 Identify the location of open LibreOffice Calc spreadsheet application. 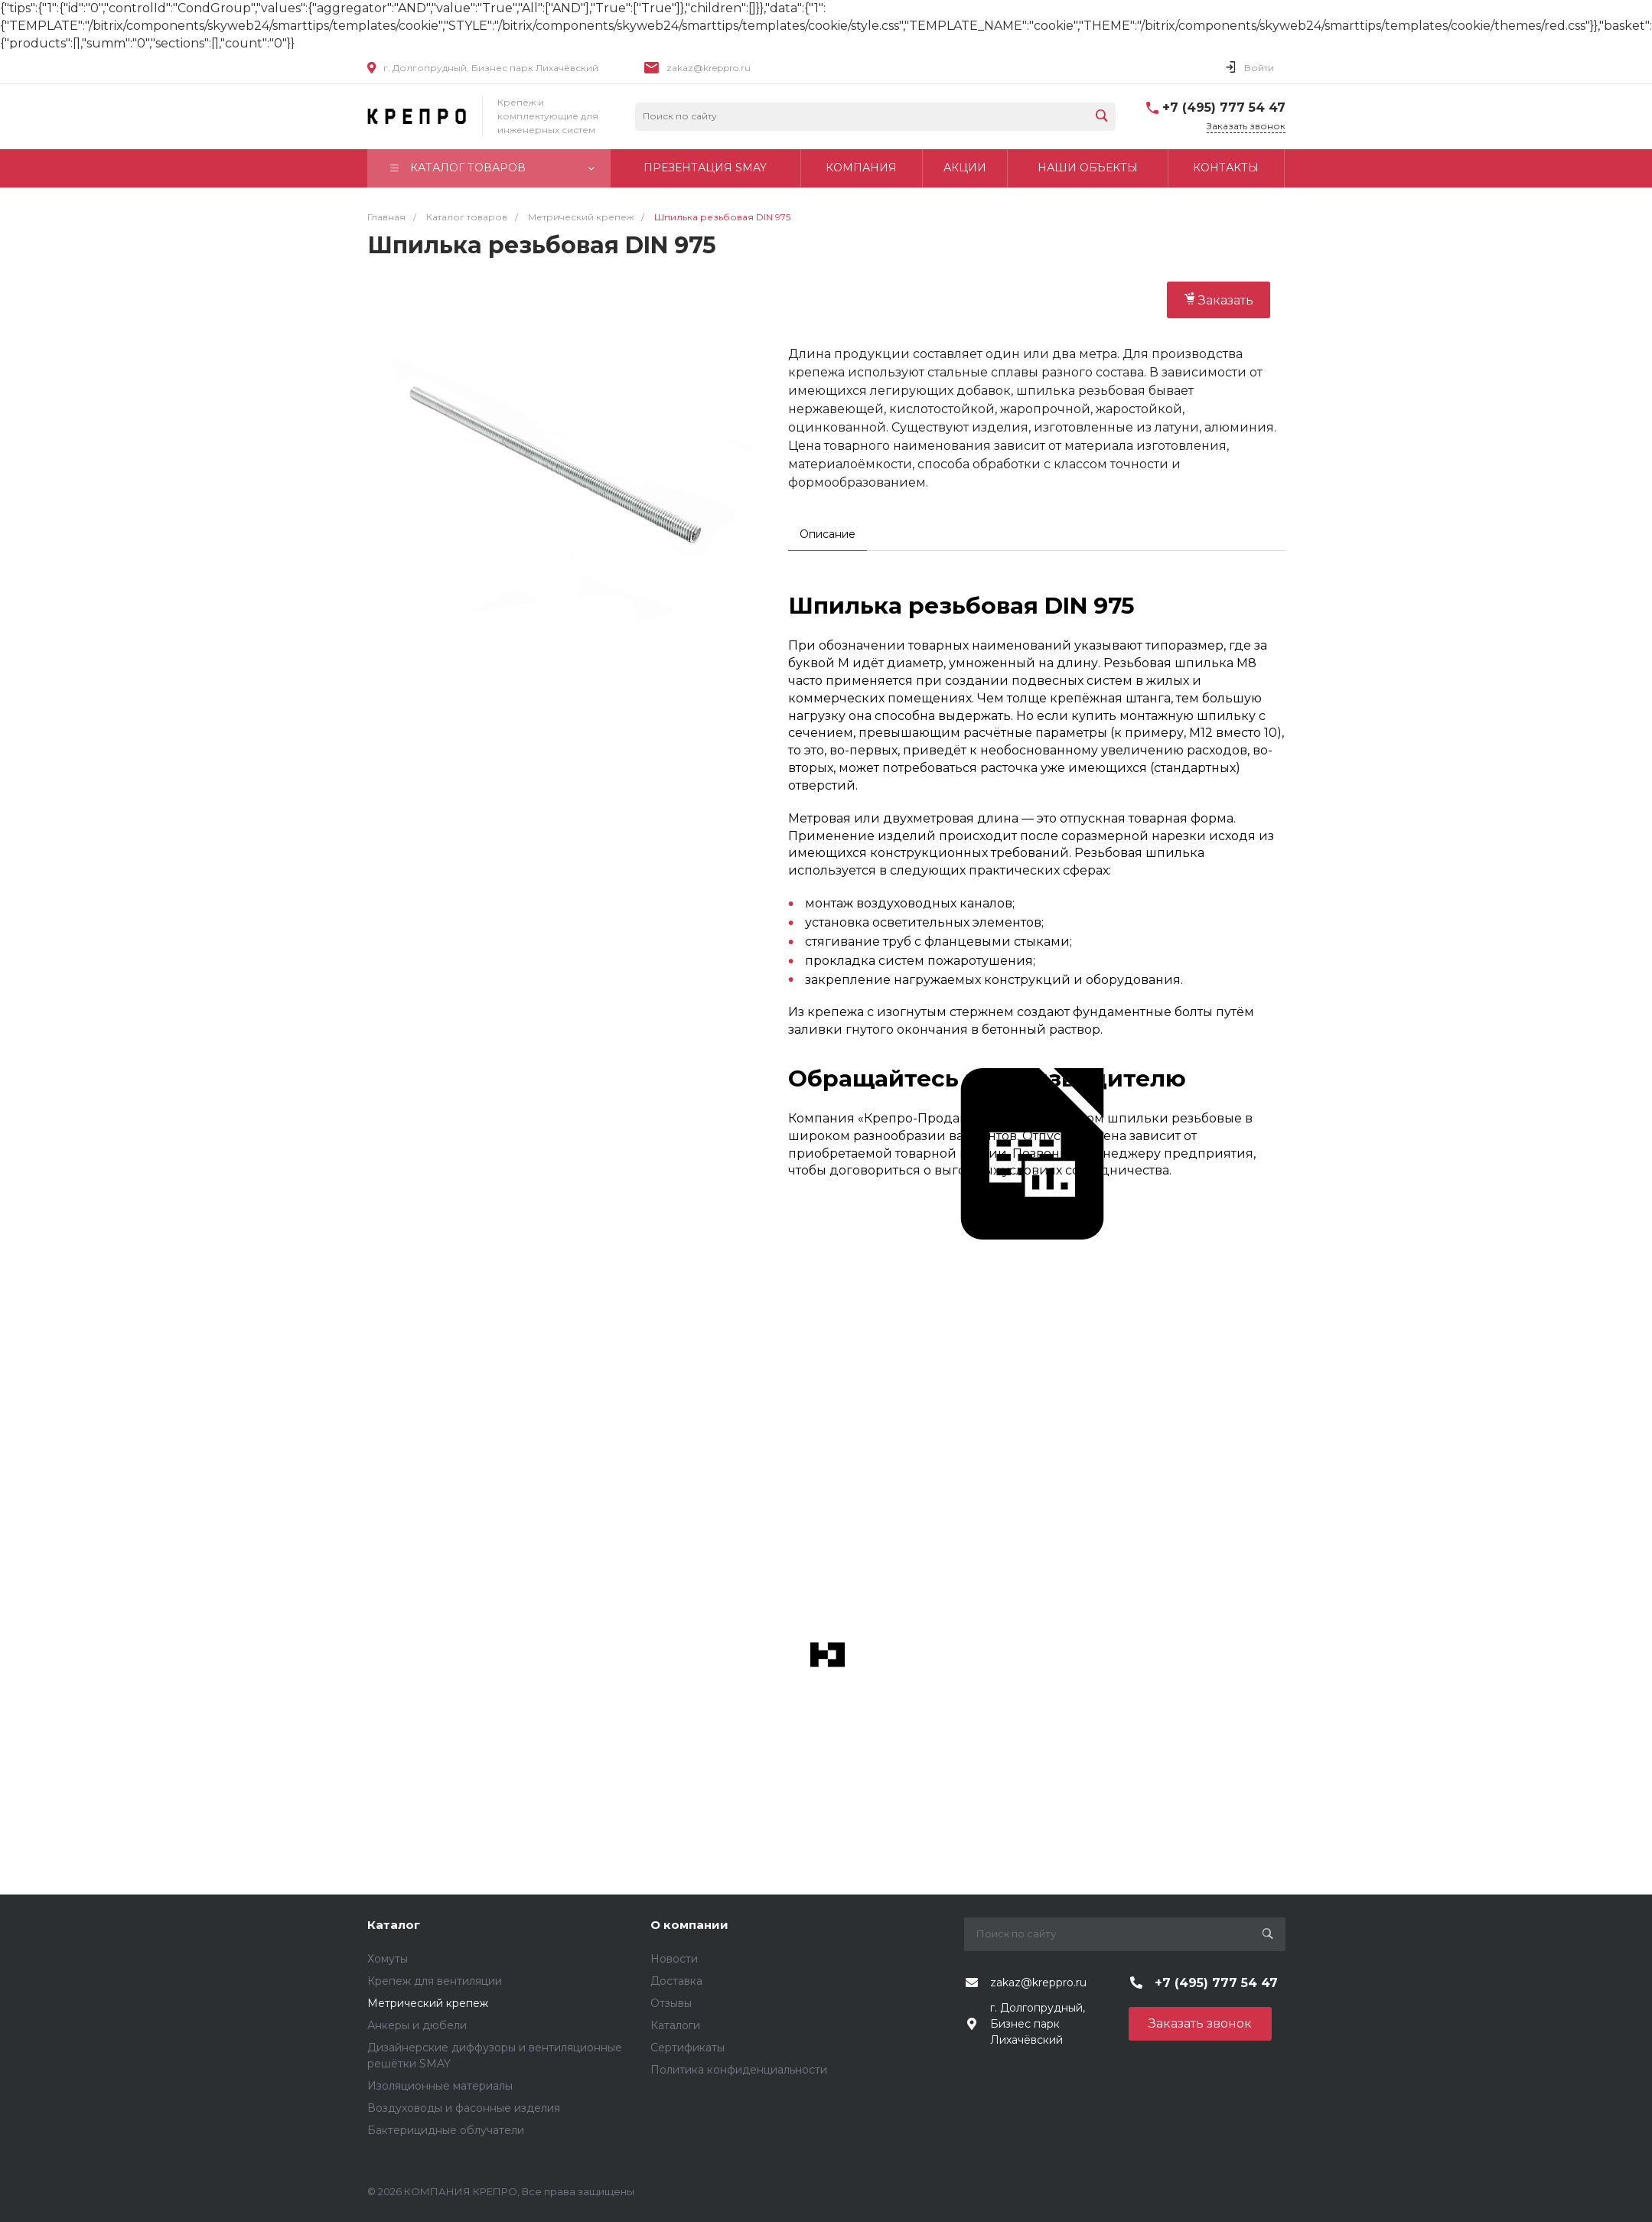
(1032, 1154).